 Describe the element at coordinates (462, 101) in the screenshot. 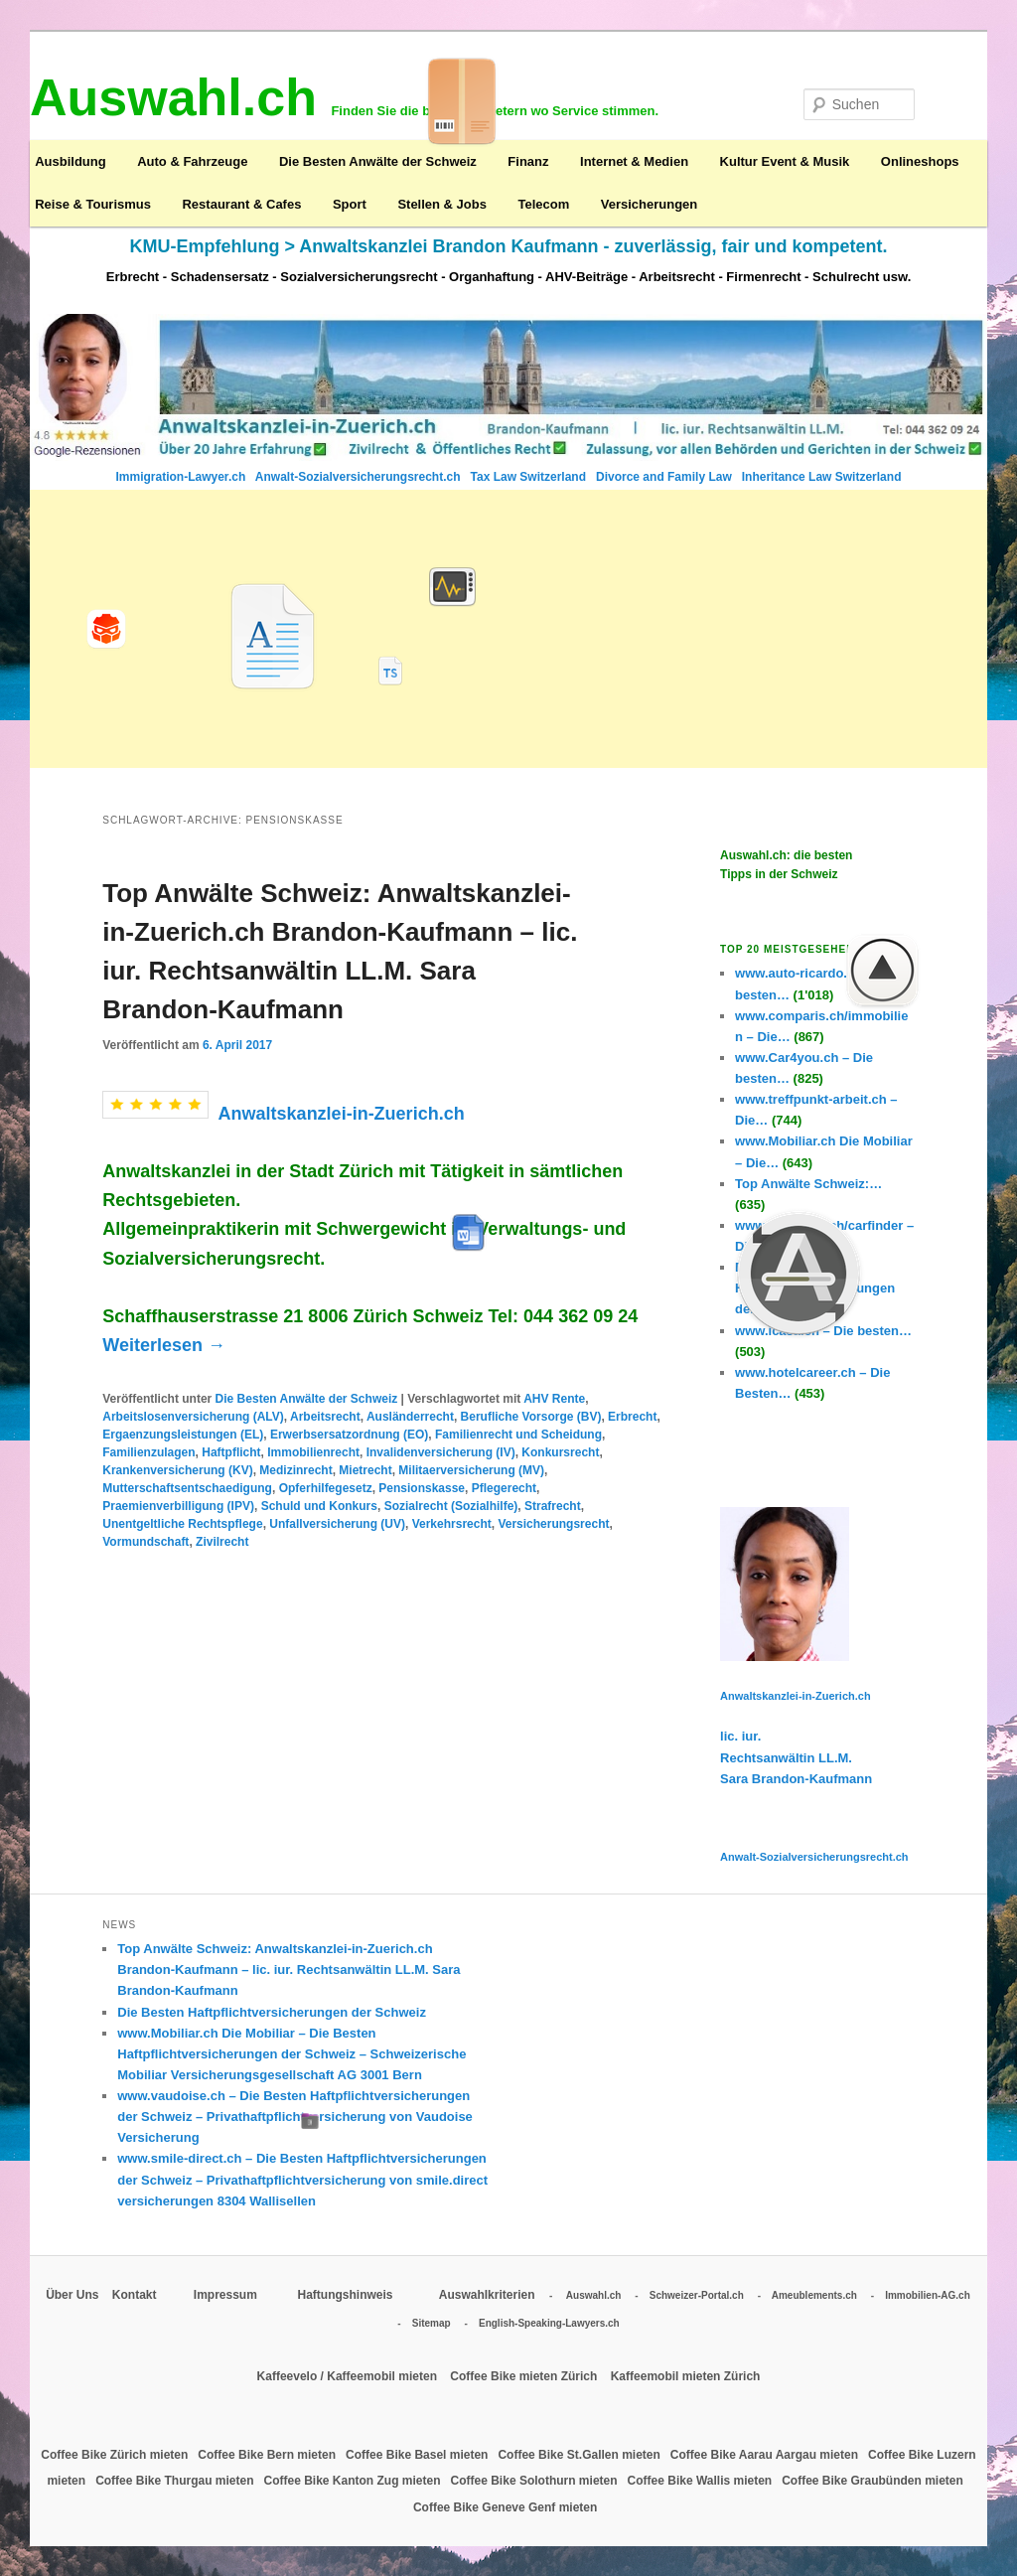

I see `install or manage software packages` at that location.